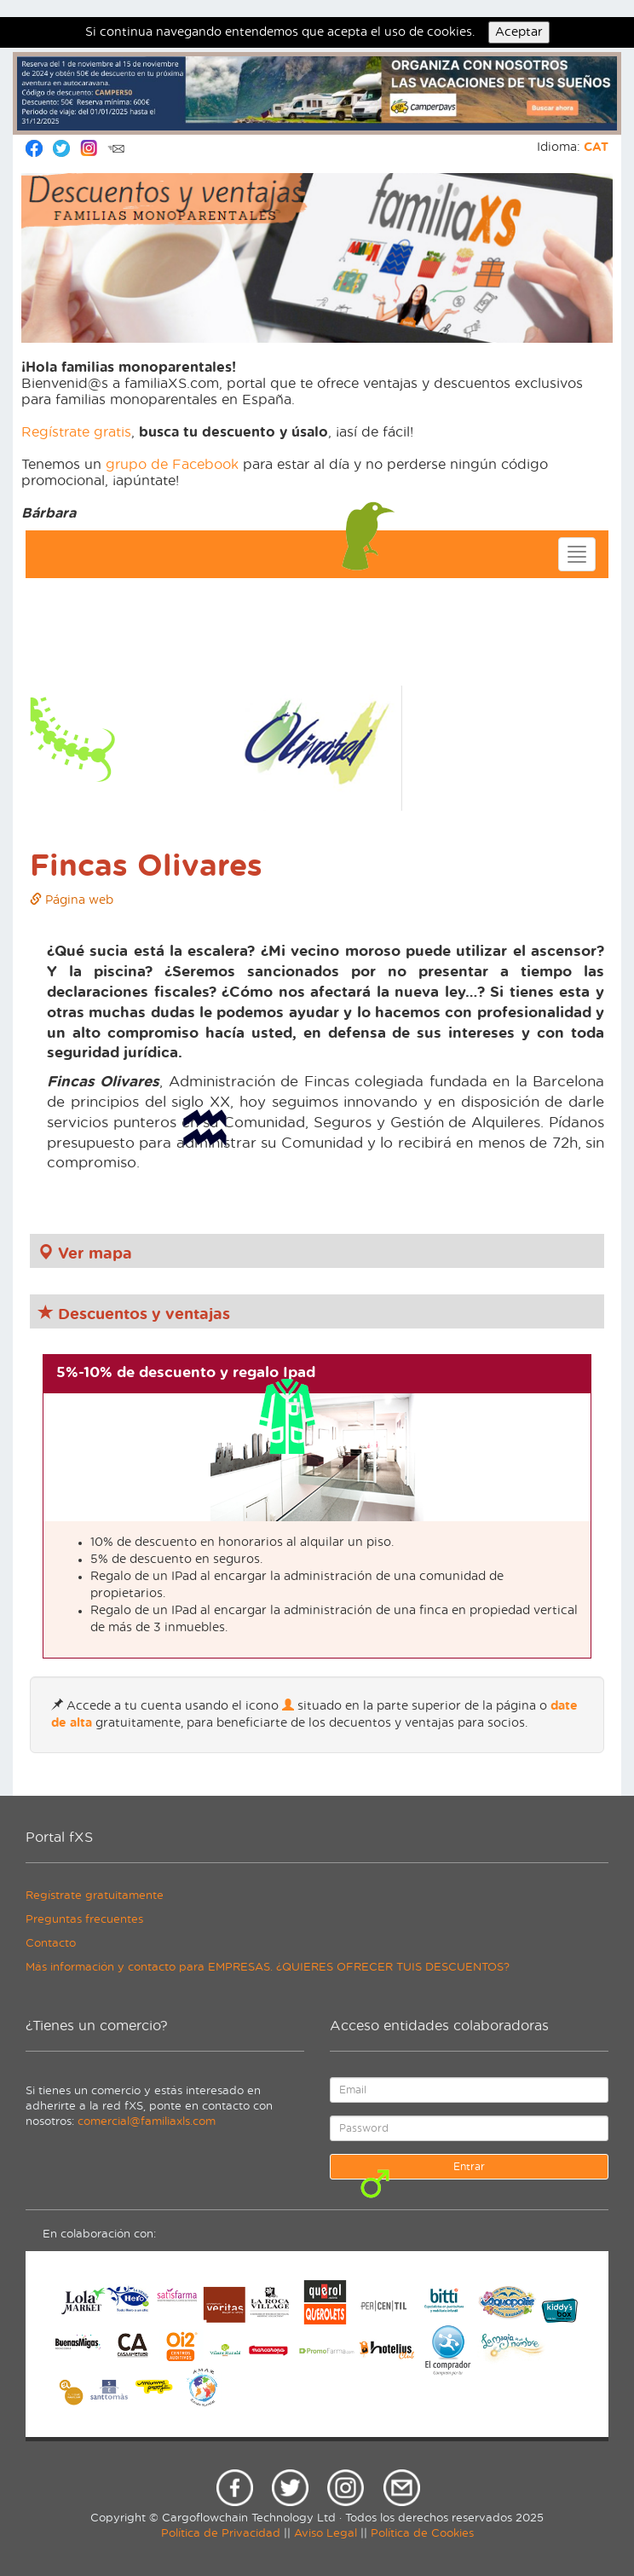  I want to click on aquarius zodiac sign indicator, so click(205, 1127).